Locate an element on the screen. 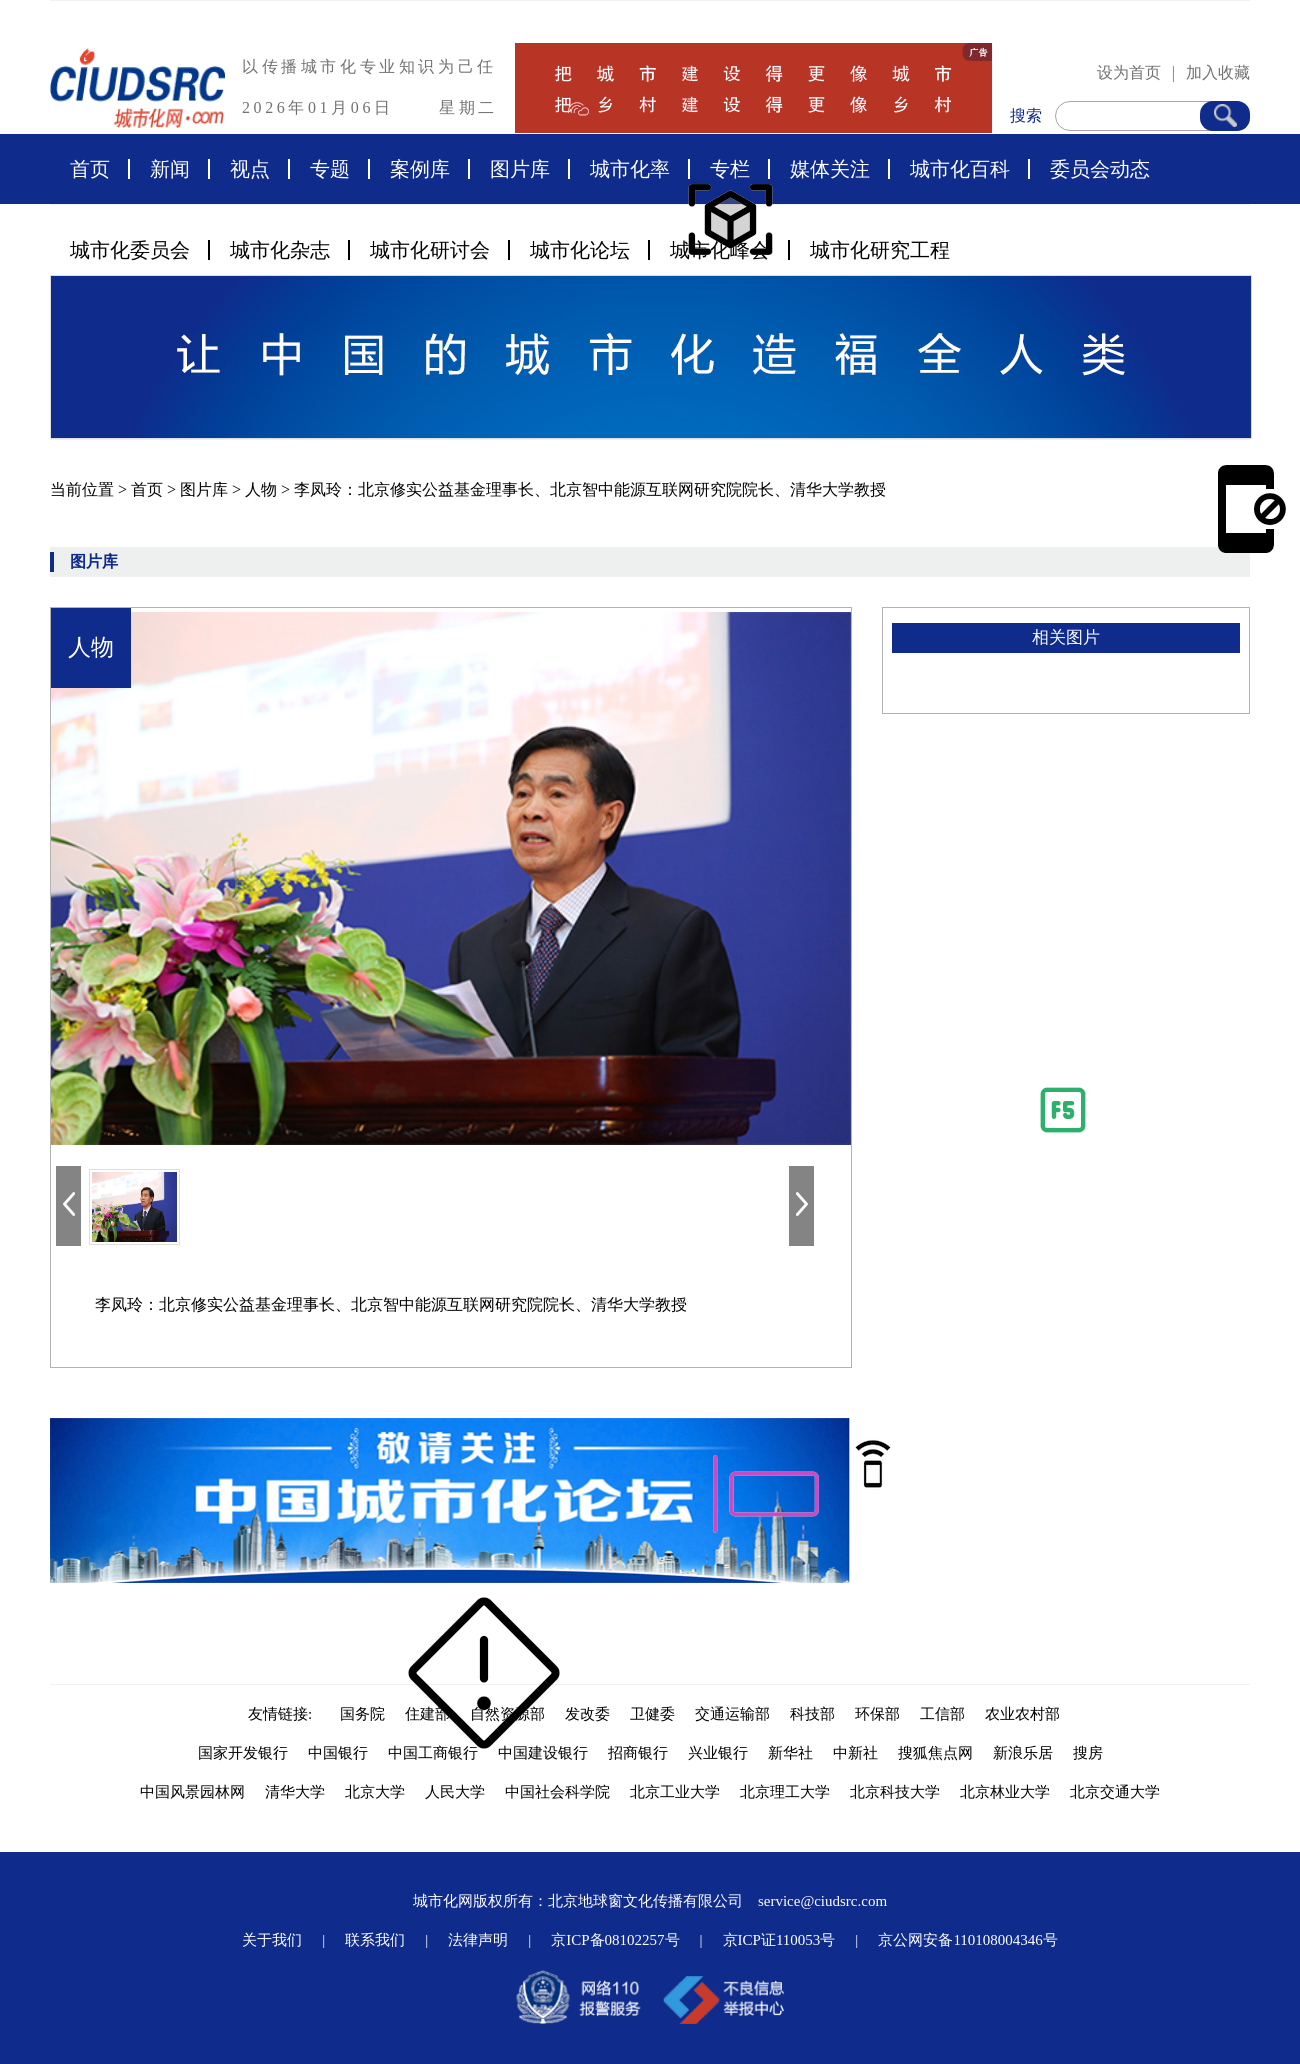  refresh or reload the current page is located at coordinates (1063, 1110).